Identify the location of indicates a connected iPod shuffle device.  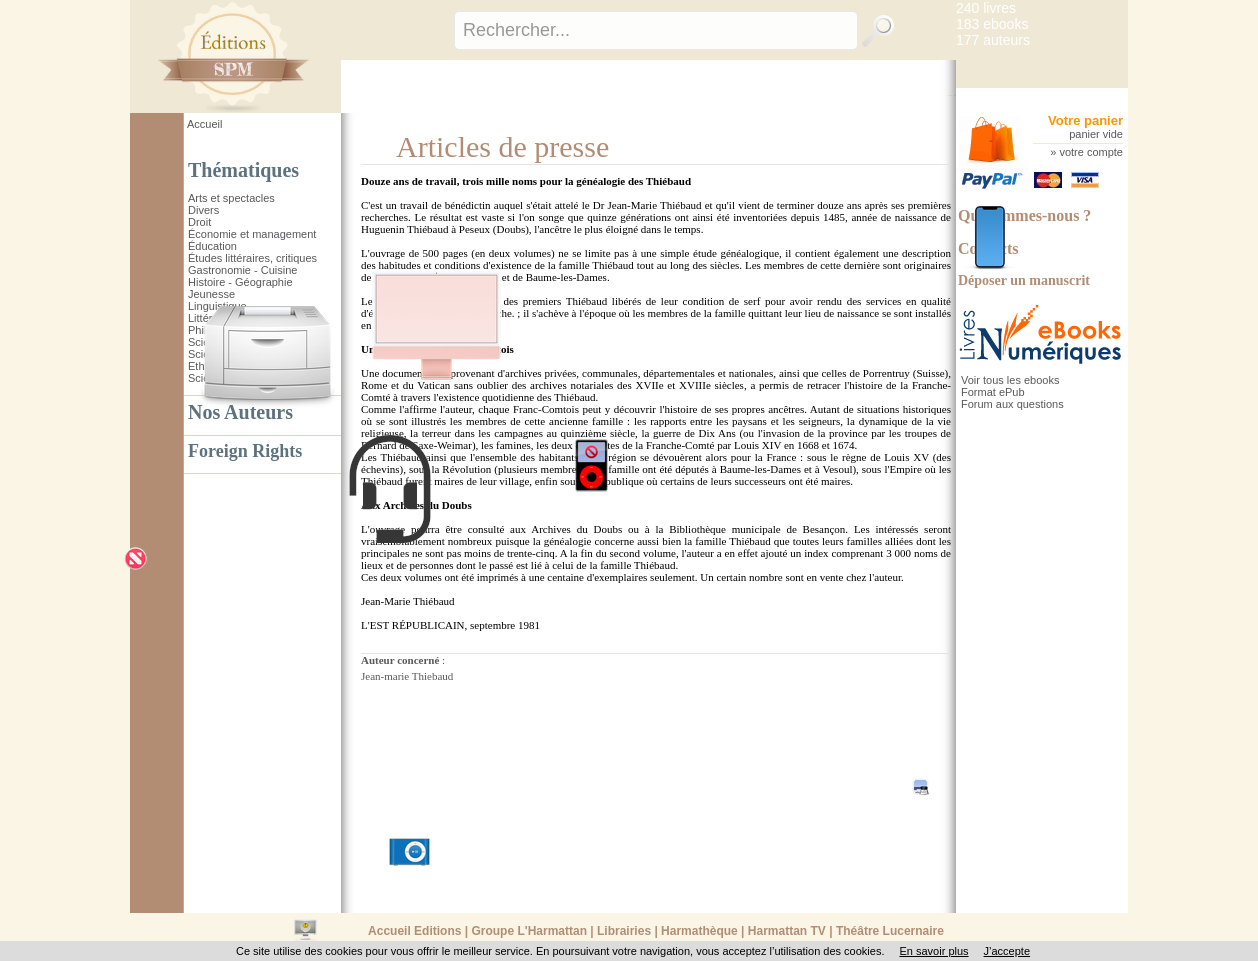
(409, 844).